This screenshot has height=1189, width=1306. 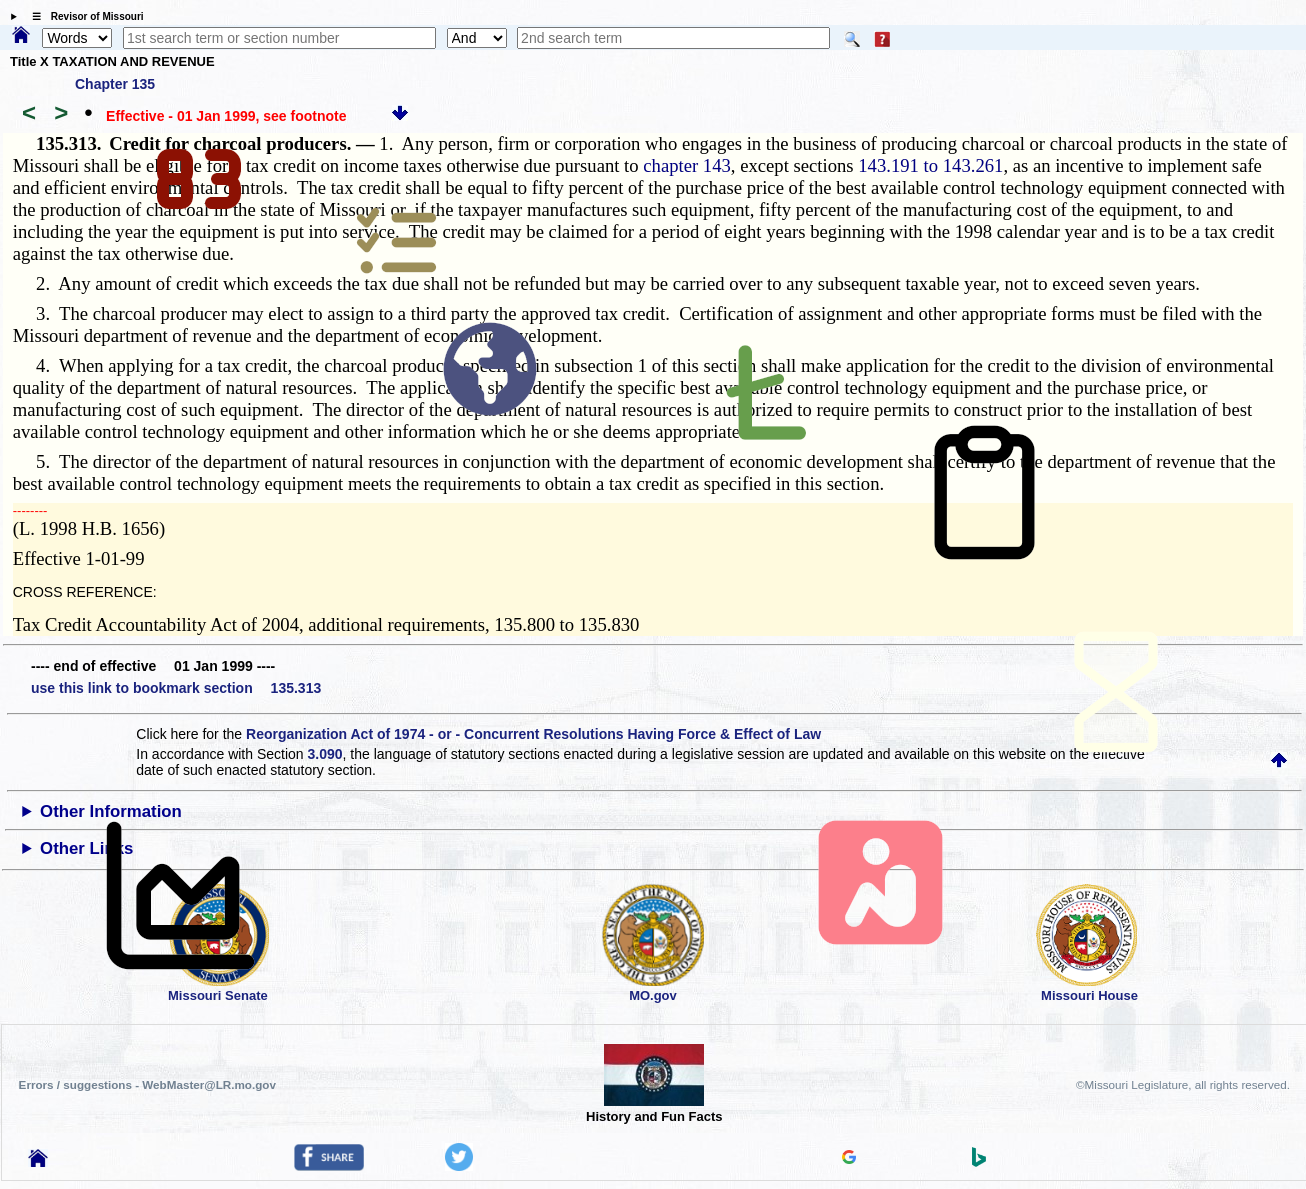 I want to click on indicates a confined space or restricted area, so click(x=880, y=882).